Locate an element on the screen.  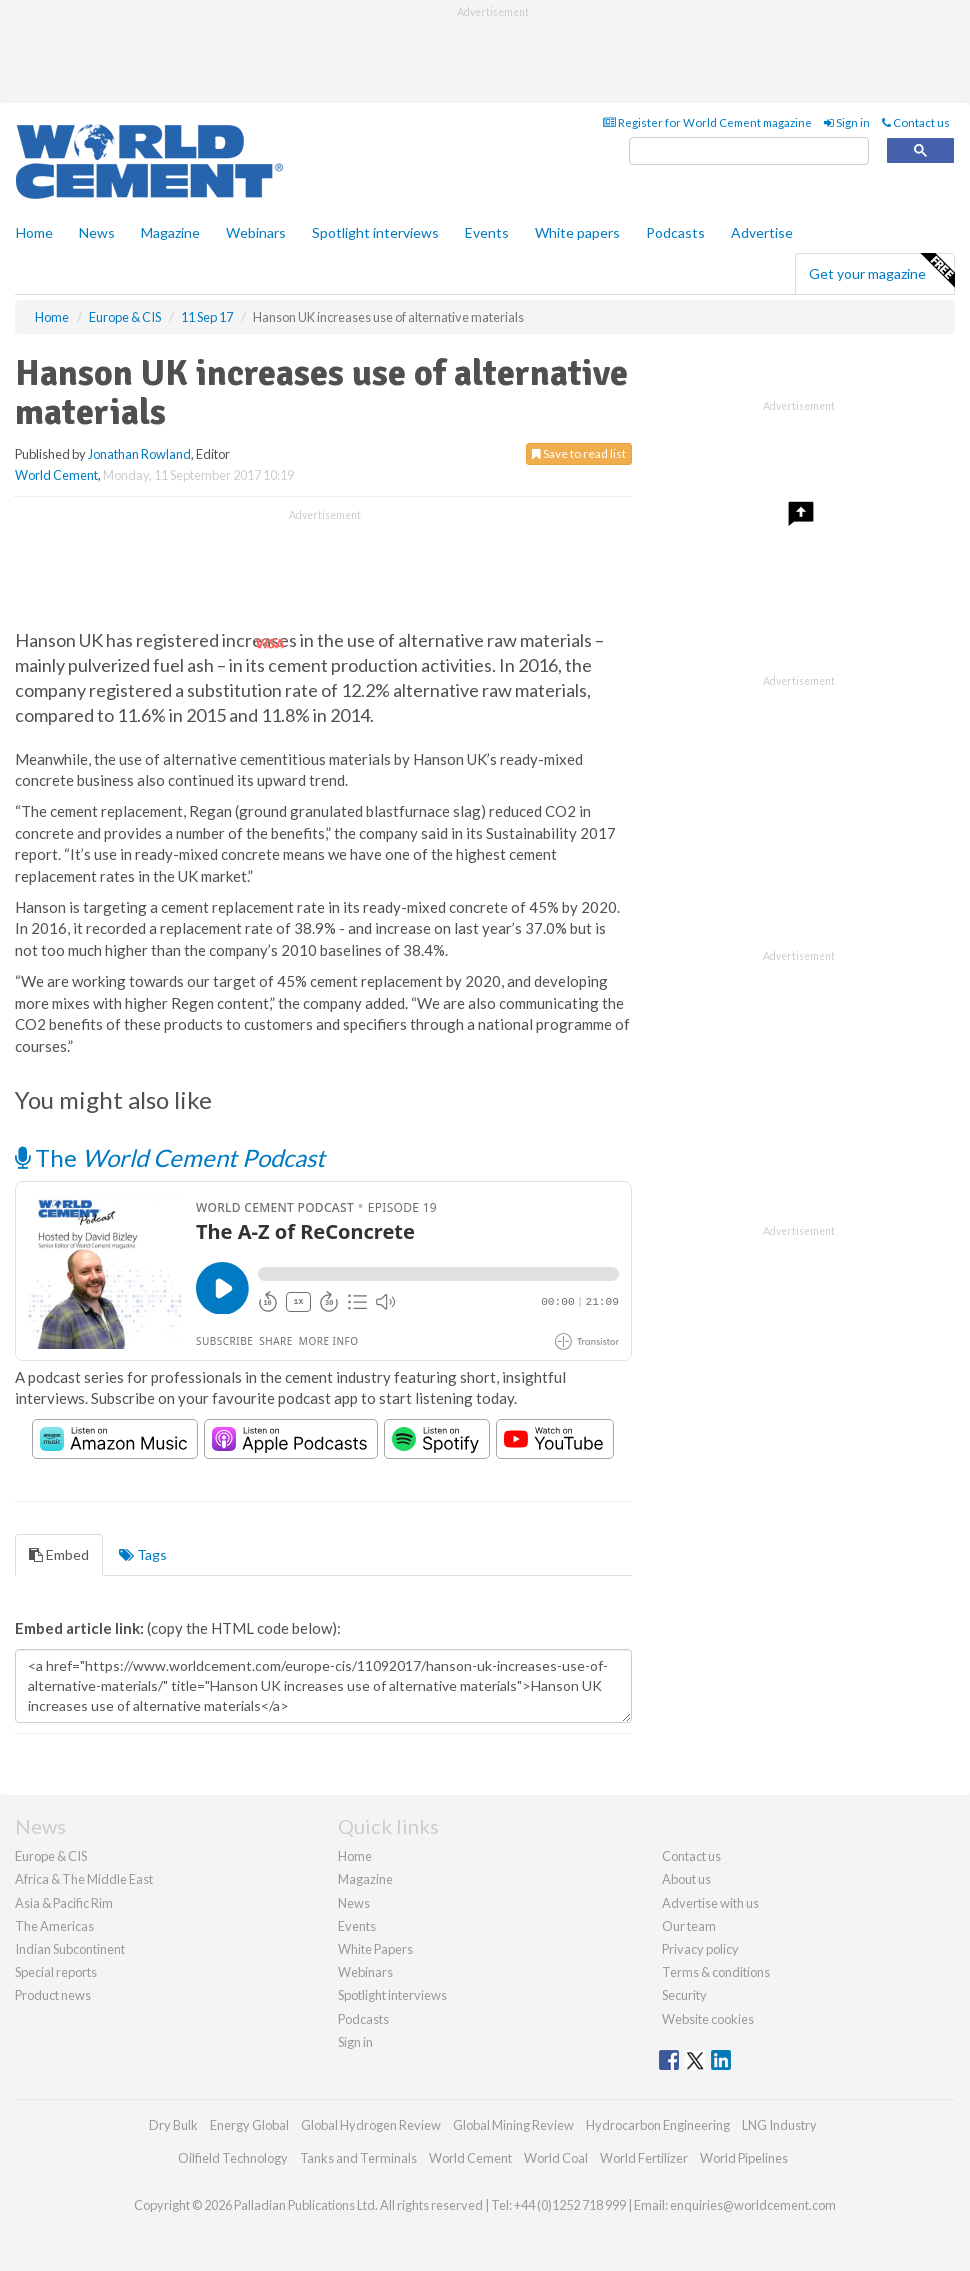
upload a file to the conversation is located at coordinates (801, 513).